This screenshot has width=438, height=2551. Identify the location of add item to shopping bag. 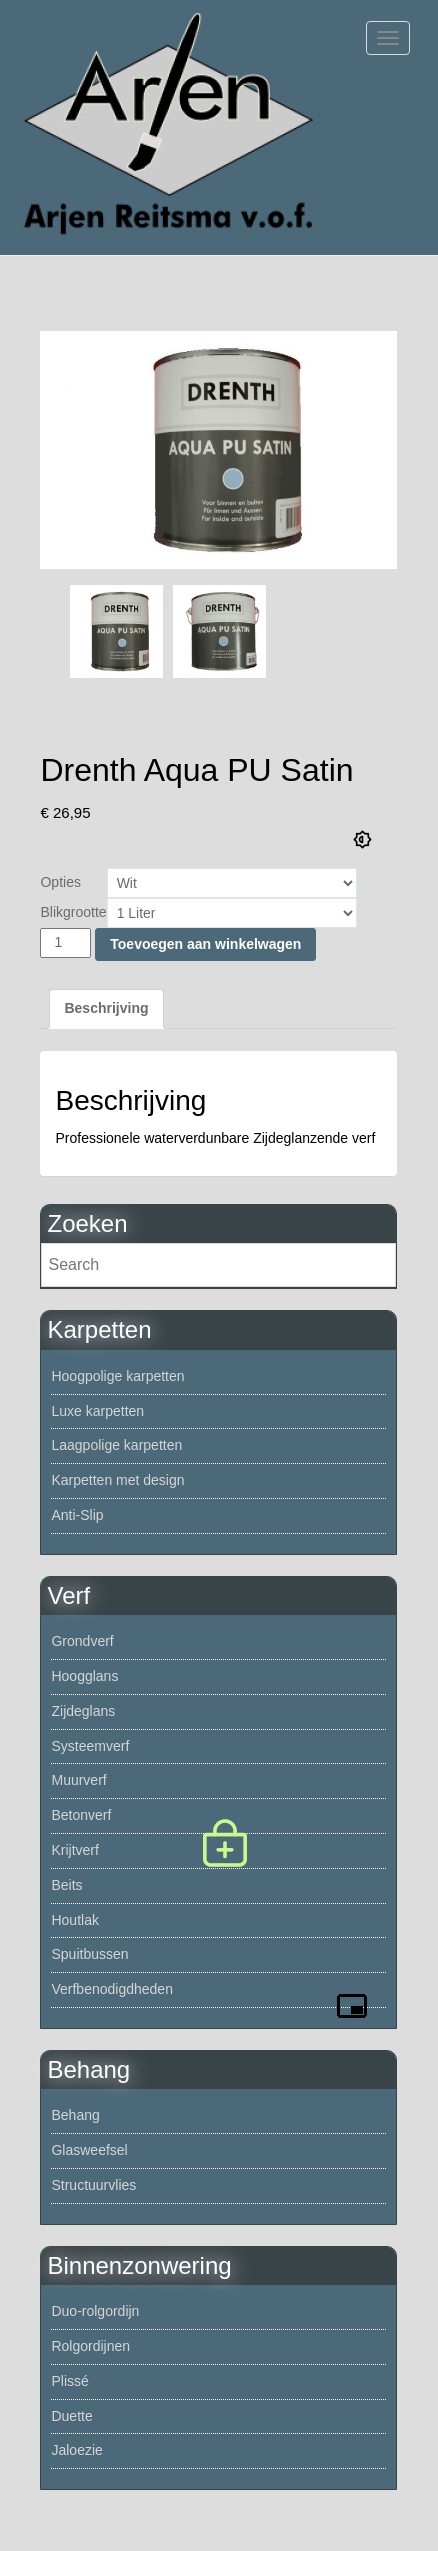
(225, 1843).